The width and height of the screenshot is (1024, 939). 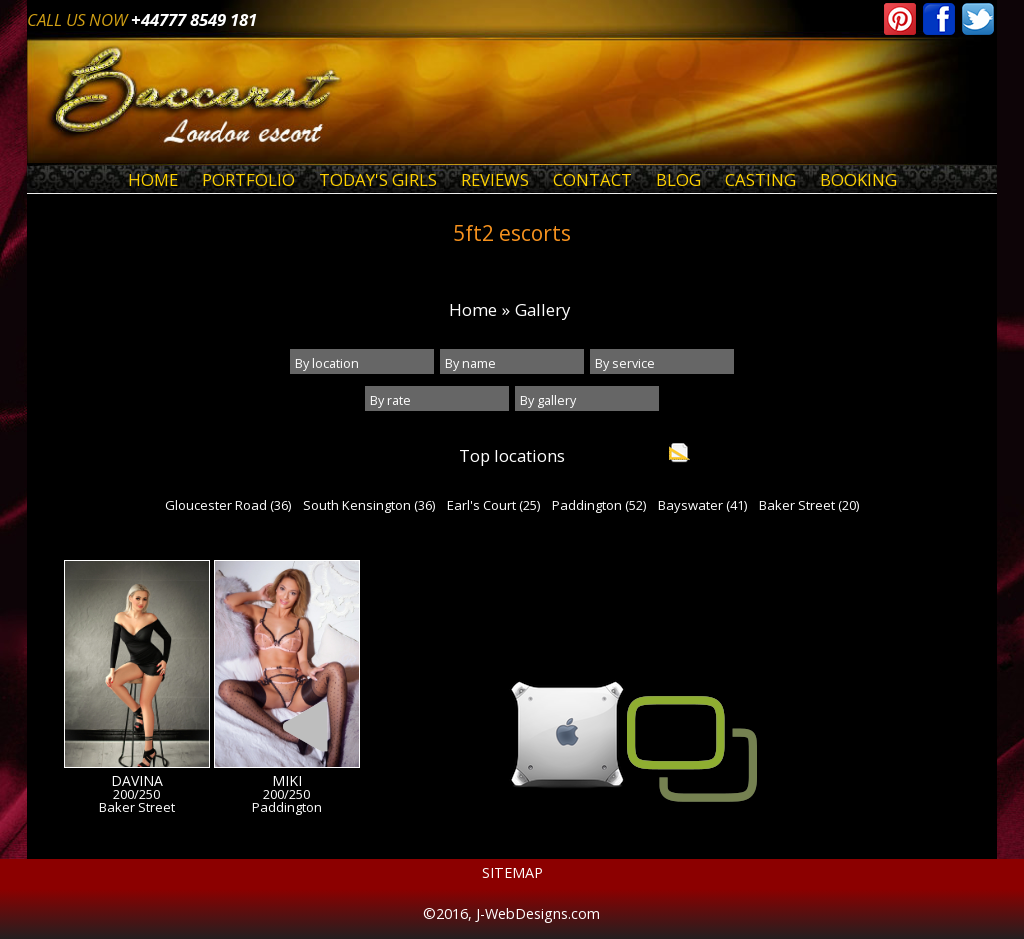 I want to click on represents a connected power mac g4 computer on the network, so click(x=567, y=732).